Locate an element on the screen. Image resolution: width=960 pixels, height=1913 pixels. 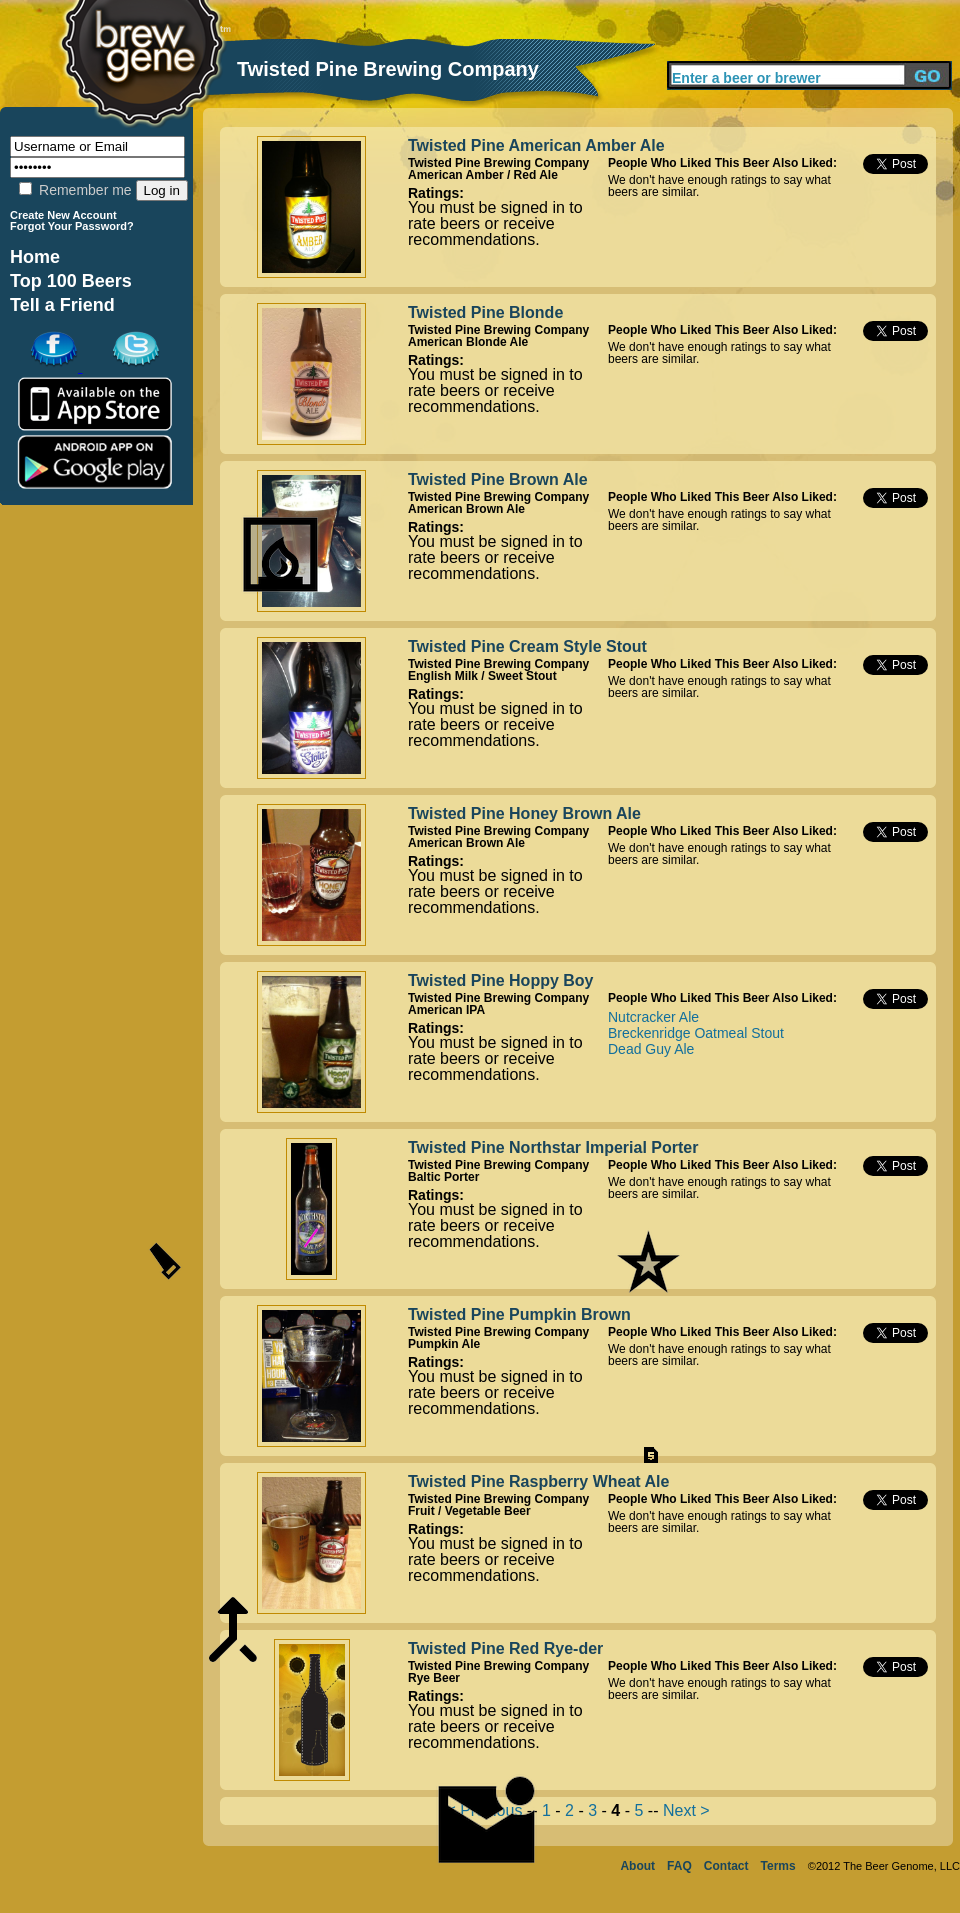
rate or review an item is located at coordinates (648, 1261).